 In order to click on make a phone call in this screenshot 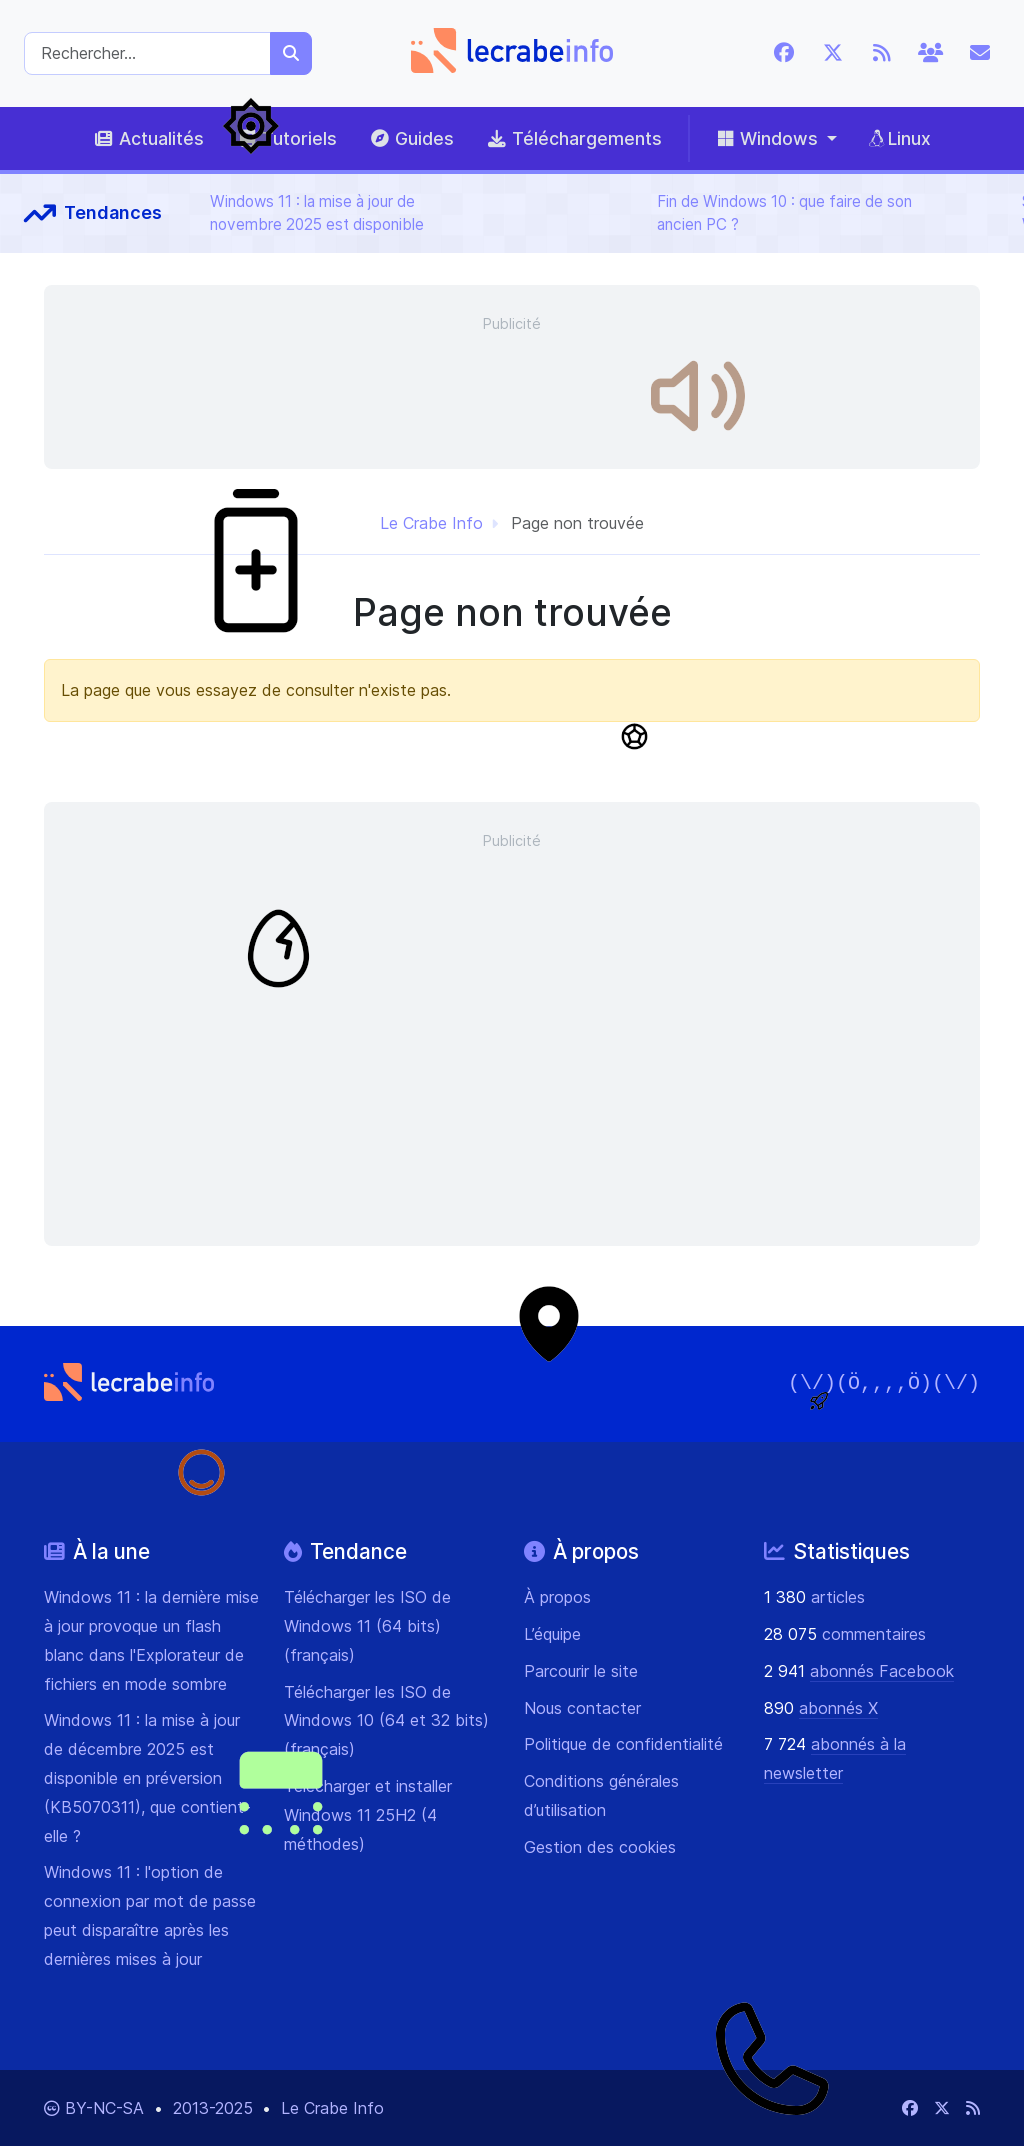, I will do `click(770, 2061)`.